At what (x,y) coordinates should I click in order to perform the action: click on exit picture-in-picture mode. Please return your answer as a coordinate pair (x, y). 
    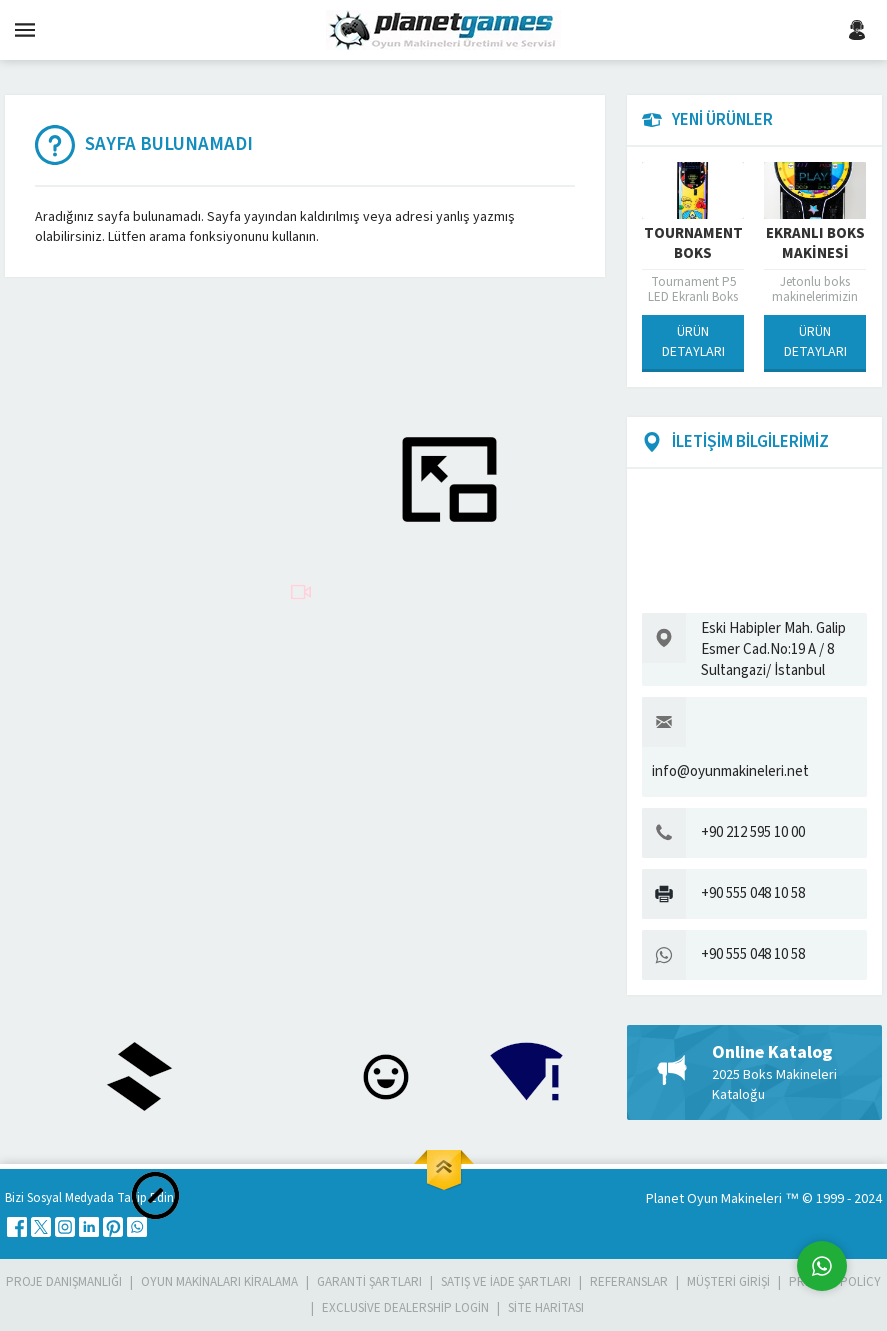
    Looking at the image, I should click on (449, 479).